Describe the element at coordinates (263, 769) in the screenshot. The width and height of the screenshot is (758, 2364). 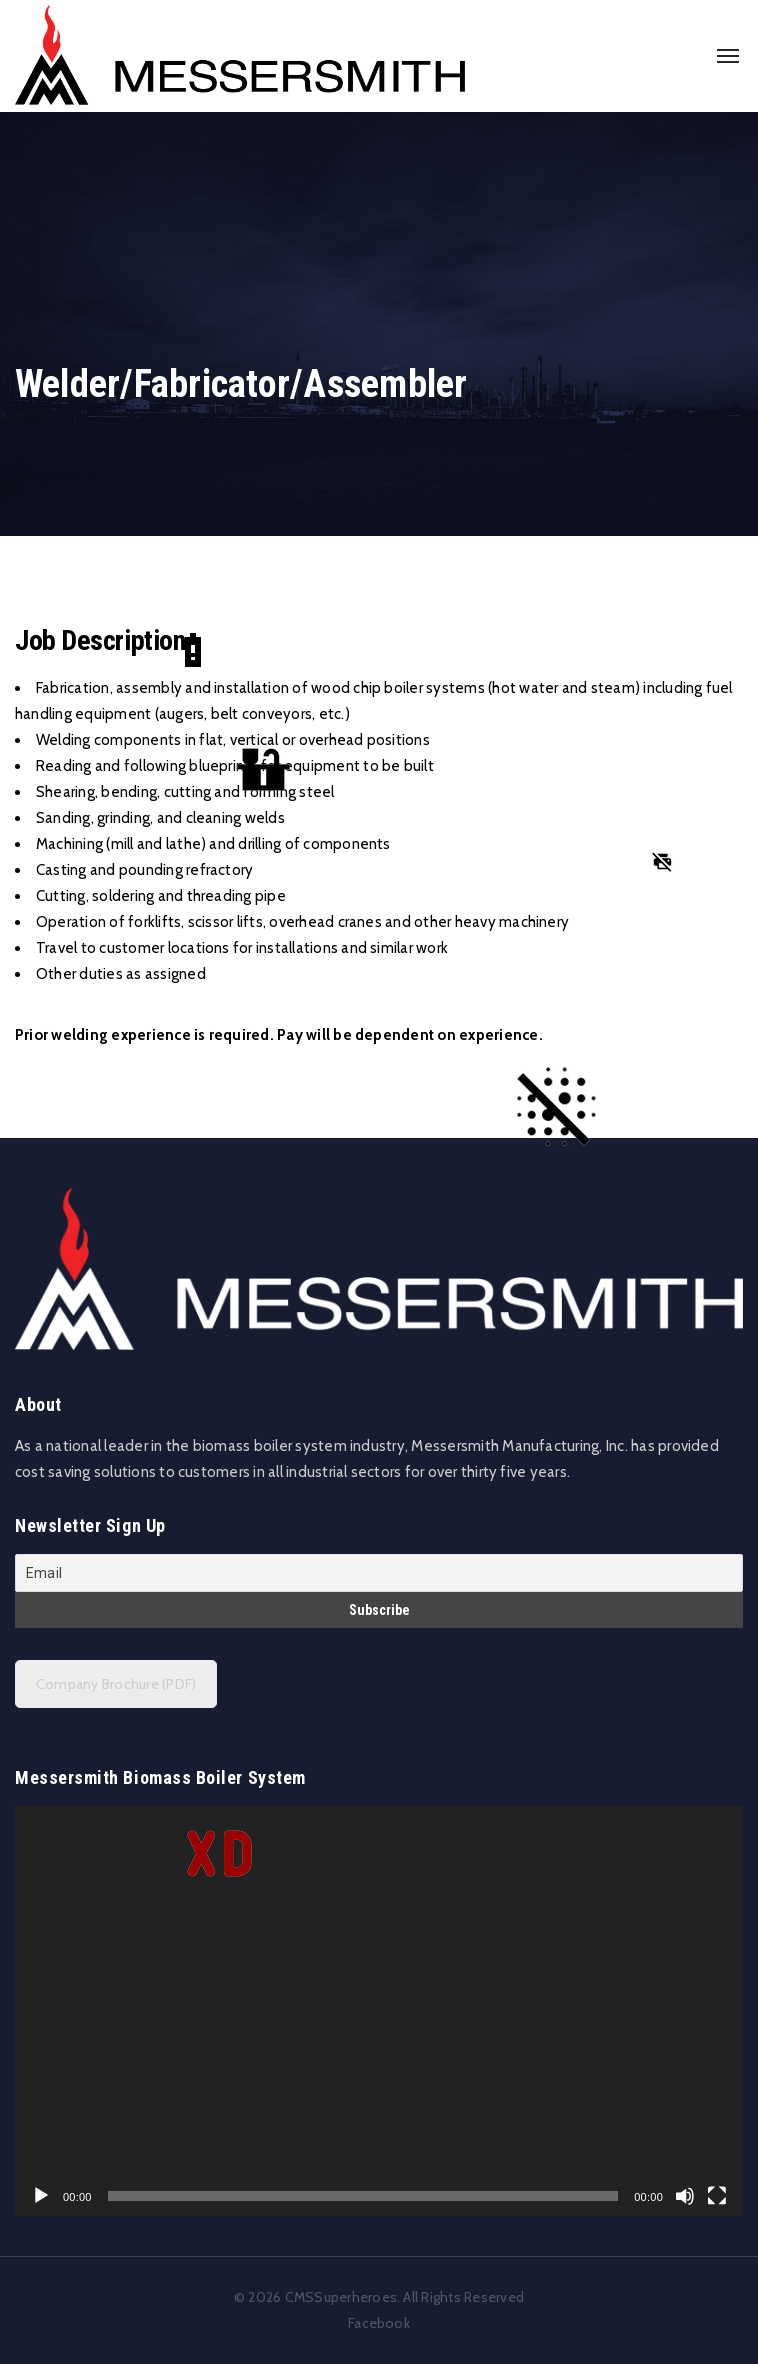
I see `browse kitchen countertop options` at that location.